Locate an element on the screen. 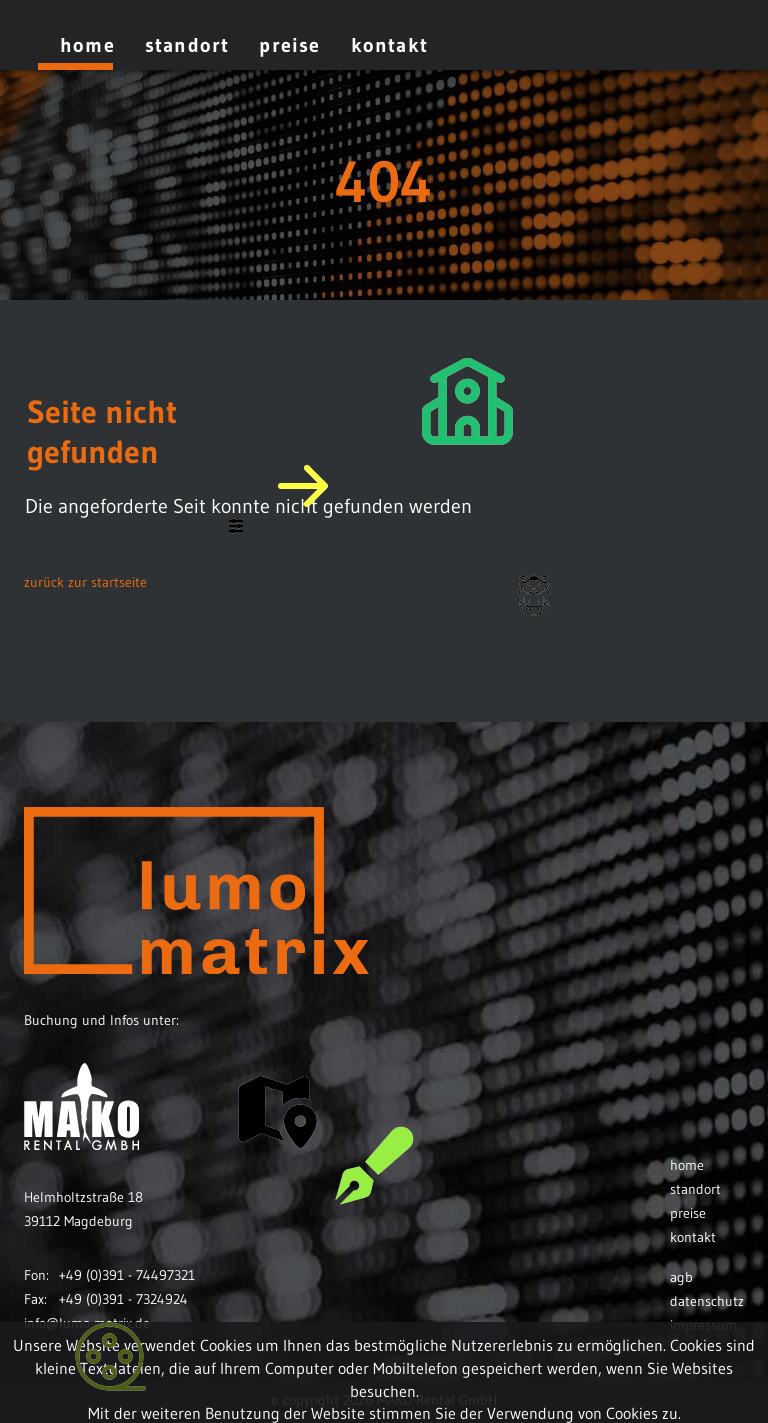 The image size is (768, 1423). access education or school-related features is located at coordinates (467, 403).